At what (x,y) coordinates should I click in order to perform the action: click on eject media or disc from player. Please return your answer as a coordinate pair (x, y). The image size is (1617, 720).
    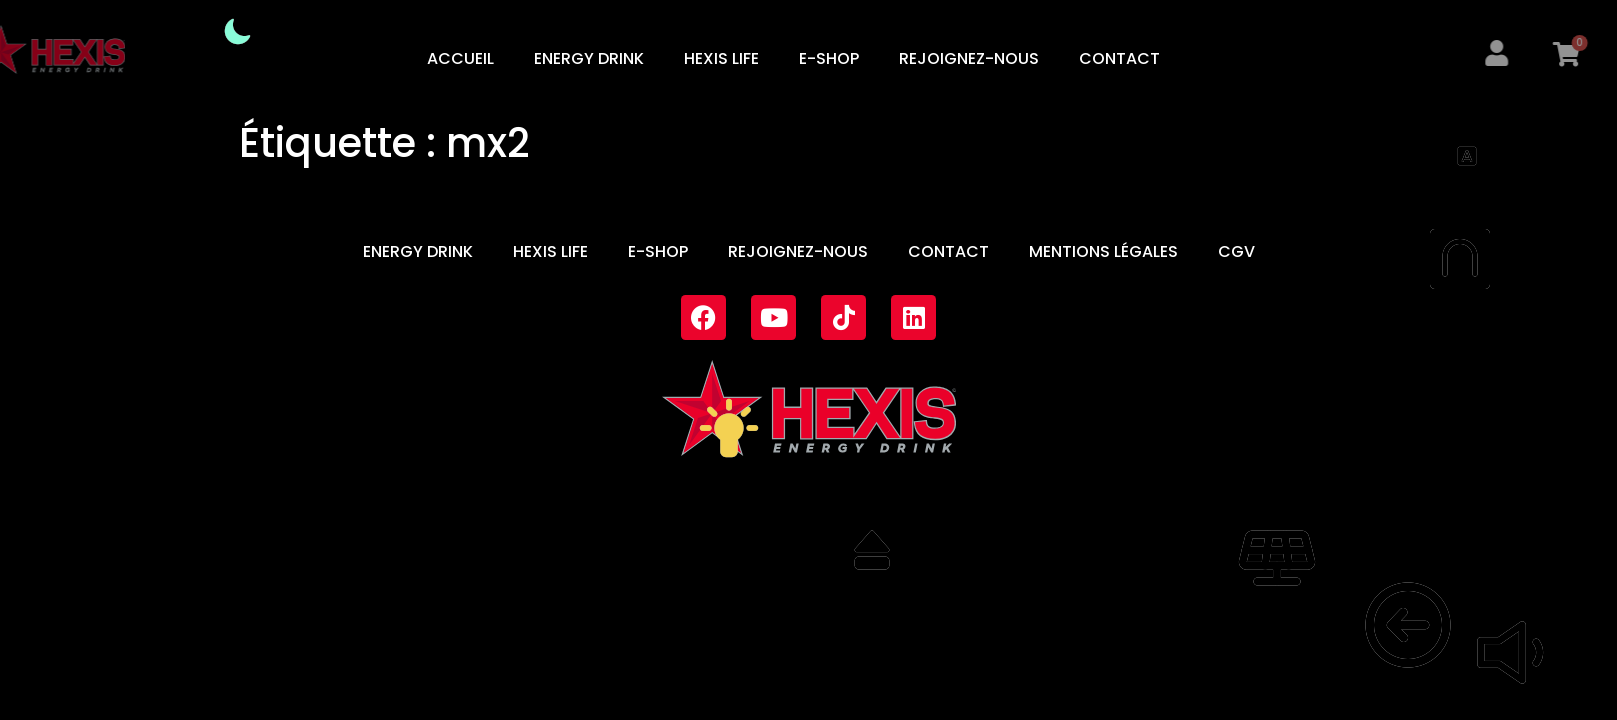
    Looking at the image, I should click on (872, 550).